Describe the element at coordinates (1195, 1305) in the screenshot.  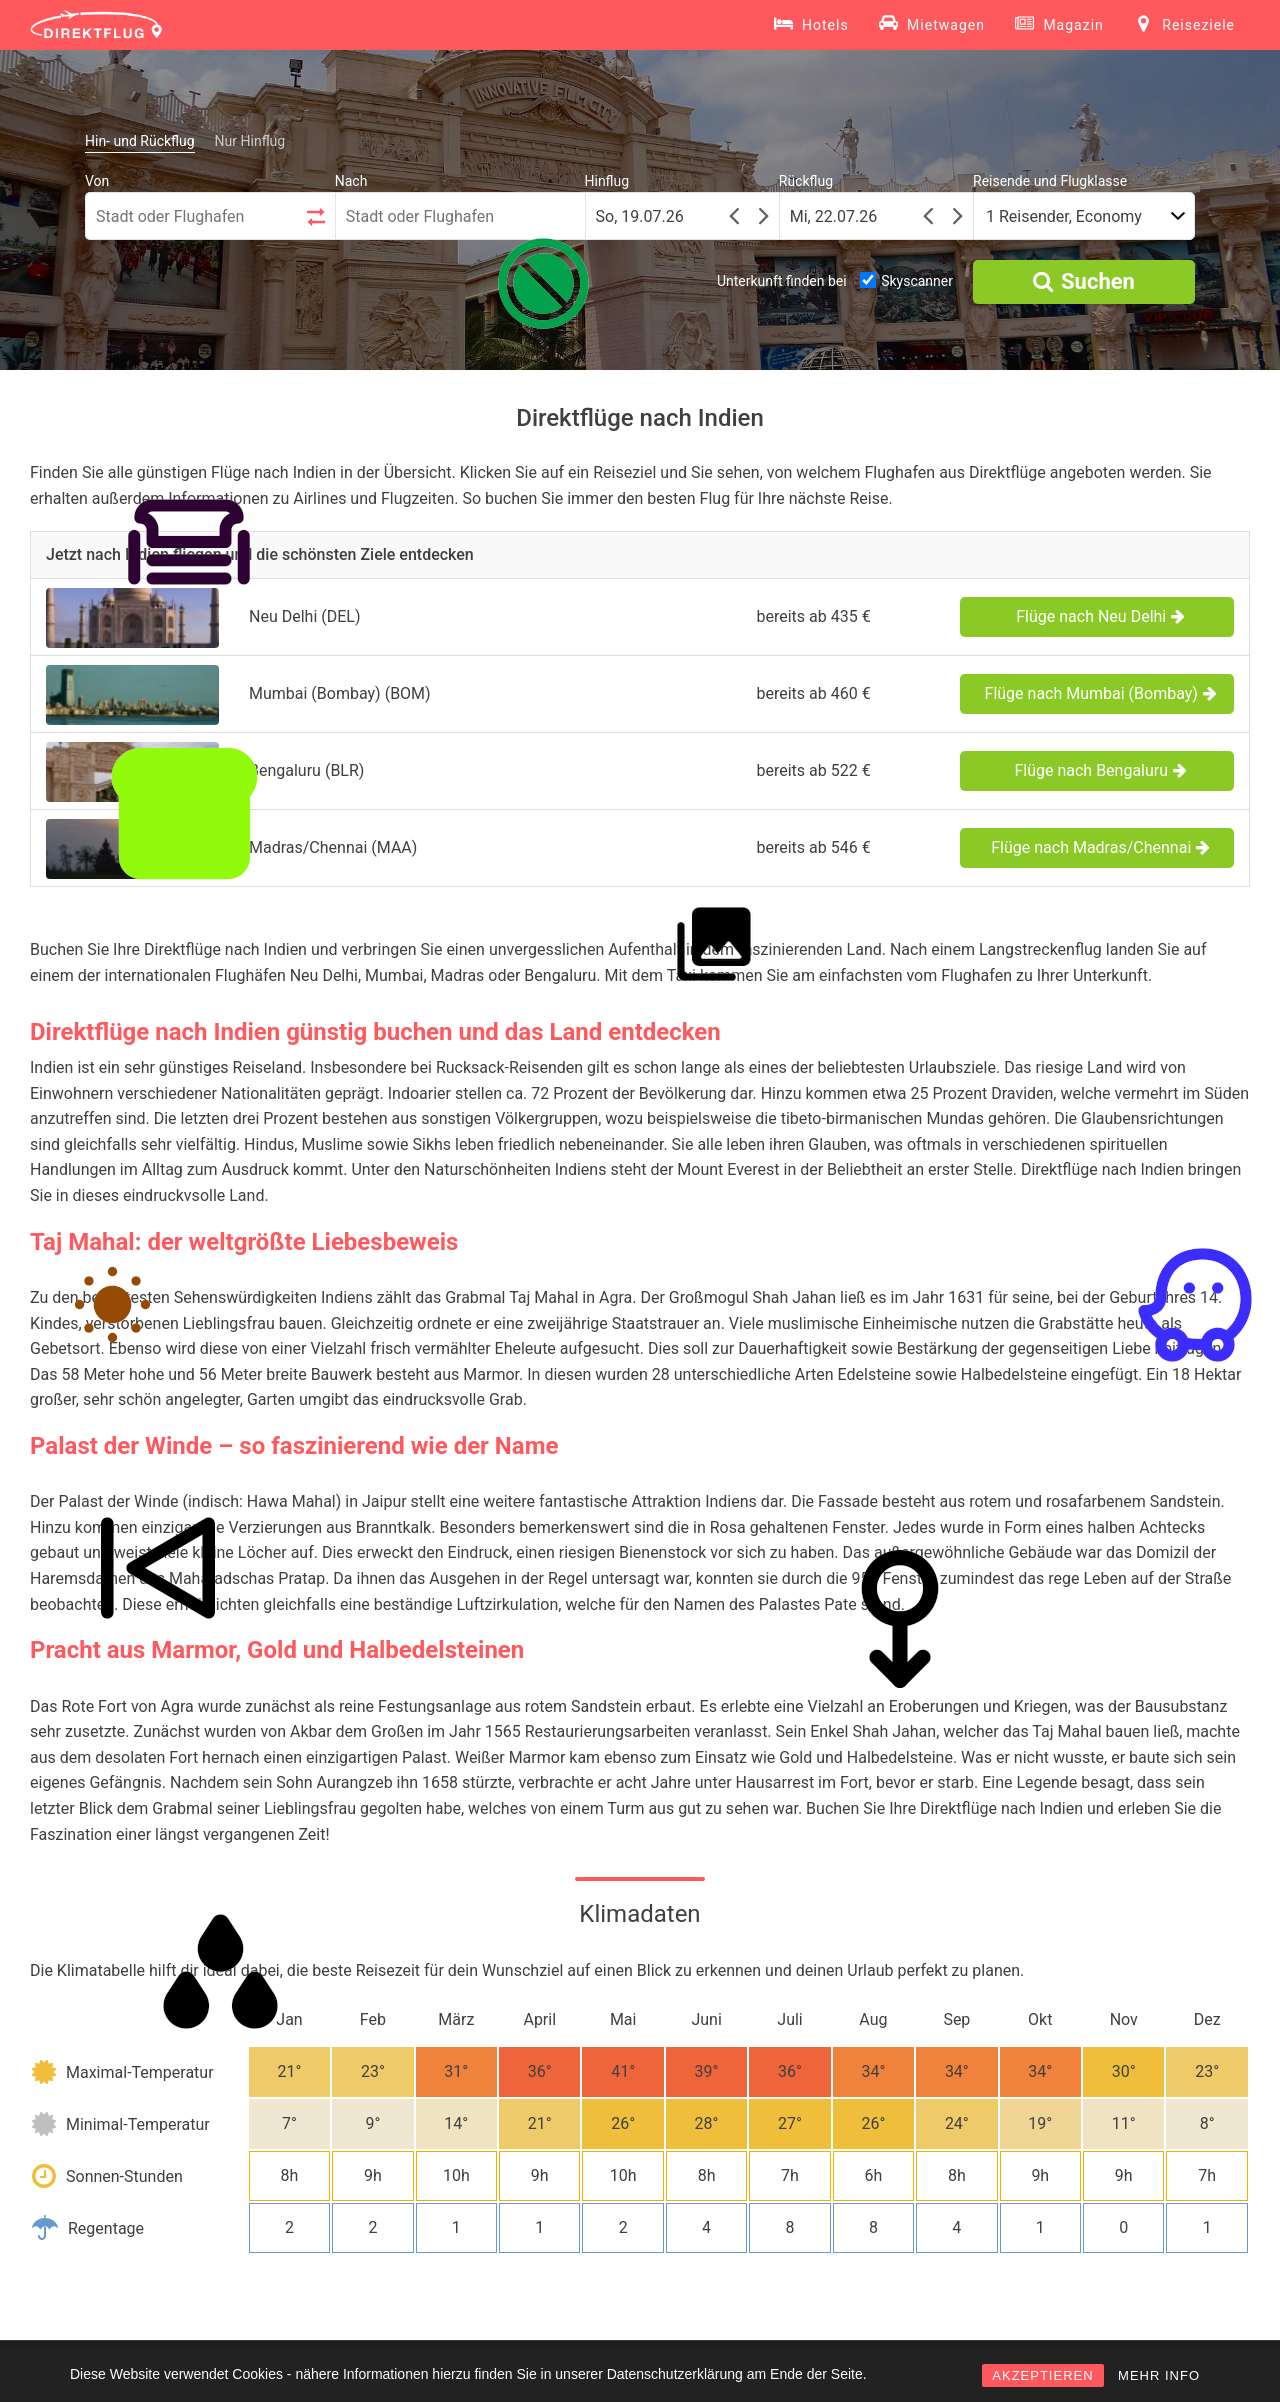
I see `open waze navigation app` at that location.